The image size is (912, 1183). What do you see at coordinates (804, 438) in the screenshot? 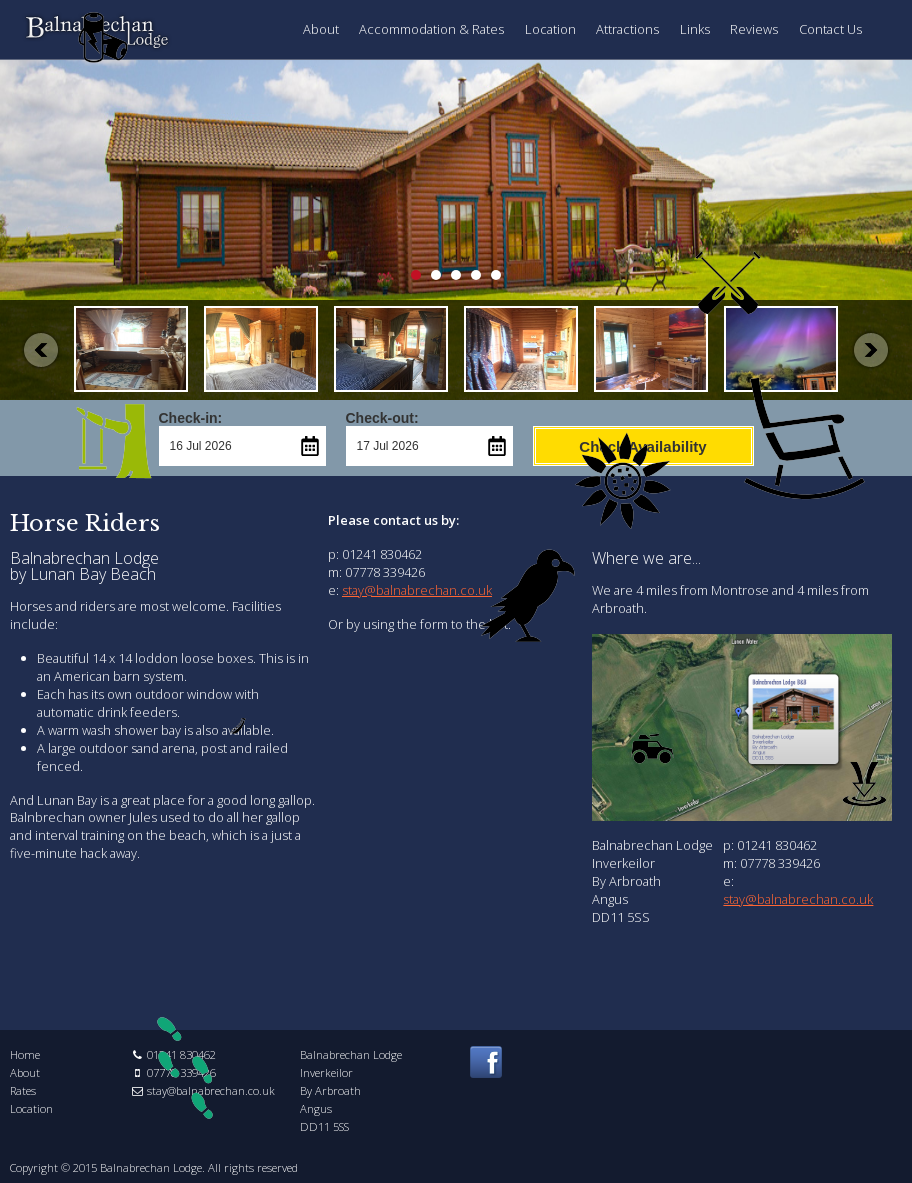
I see `browse furniture or home decor items` at bounding box center [804, 438].